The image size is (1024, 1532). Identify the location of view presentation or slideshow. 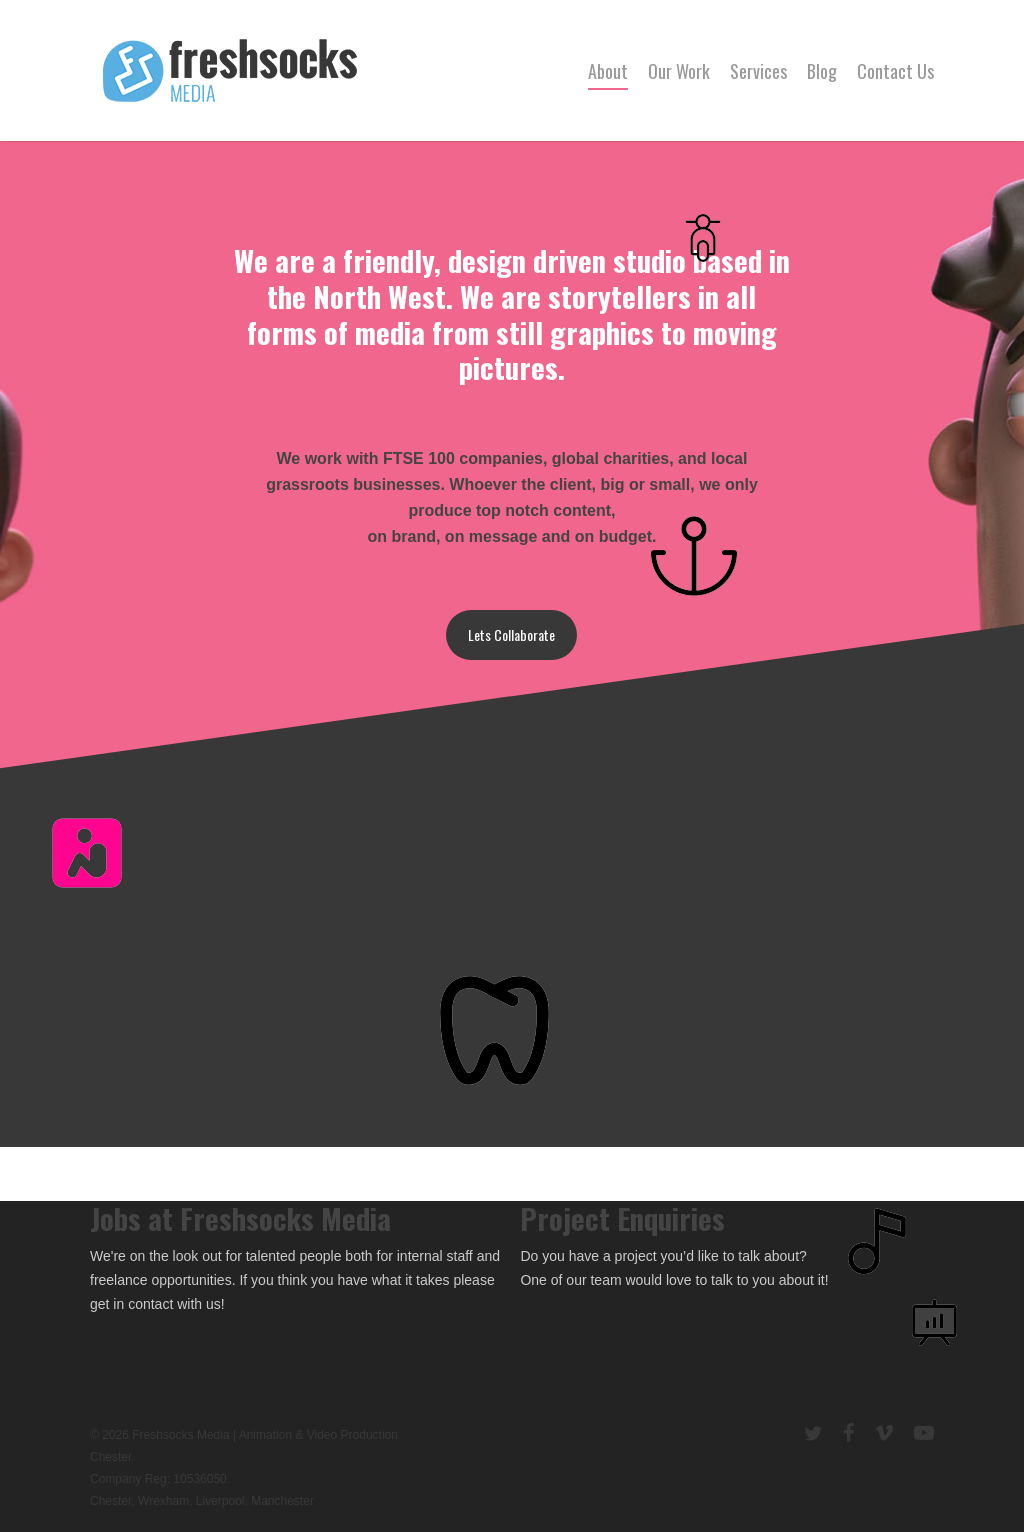
(934, 1323).